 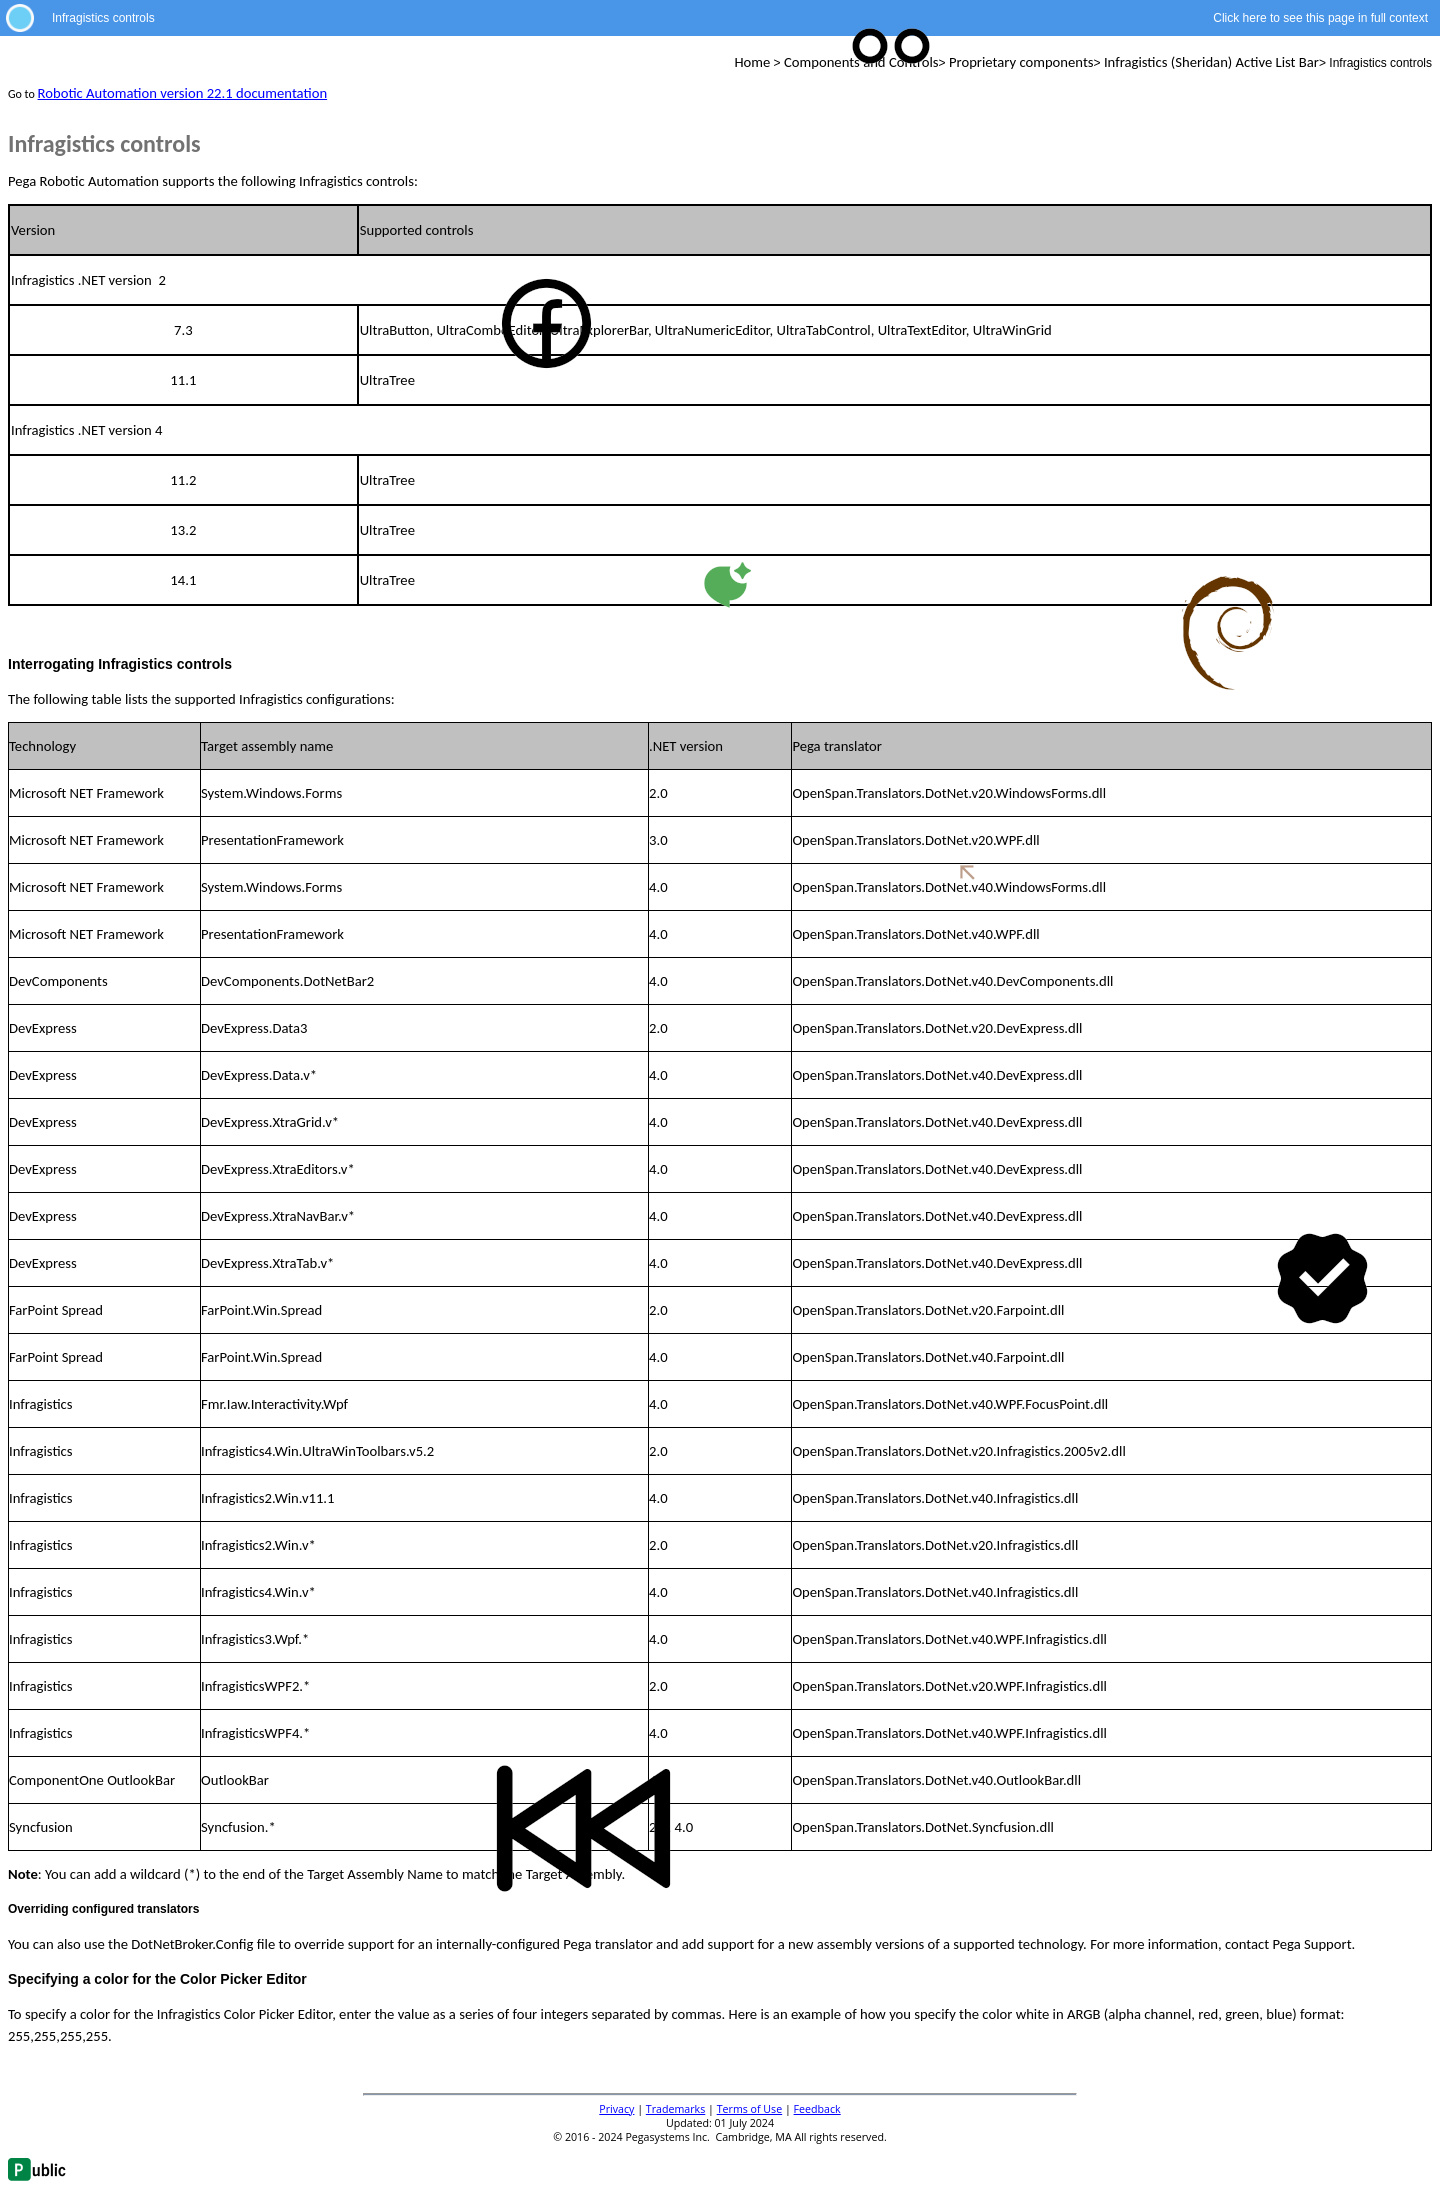 I want to click on start a conversation with AI assistant, so click(x=725, y=585).